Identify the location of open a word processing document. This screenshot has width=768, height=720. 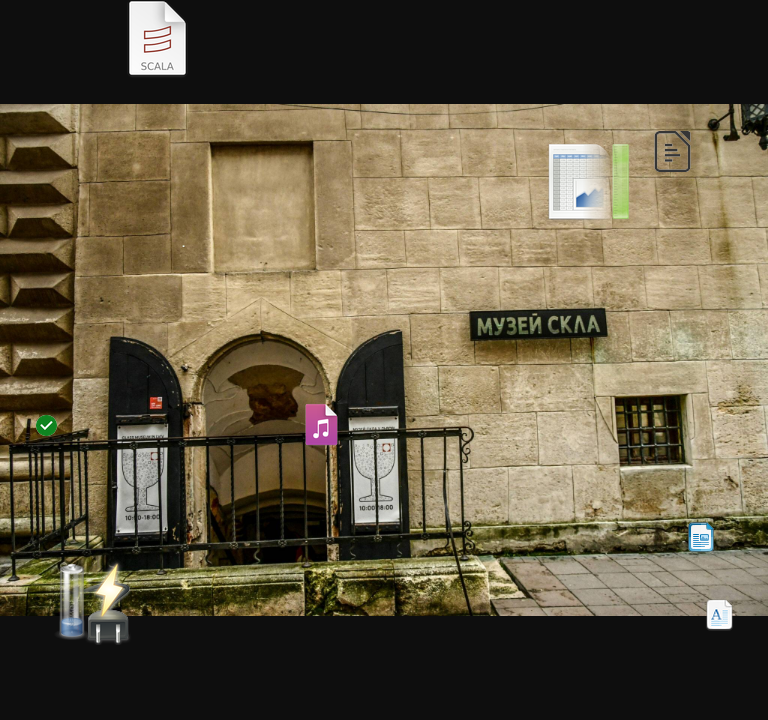
(719, 614).